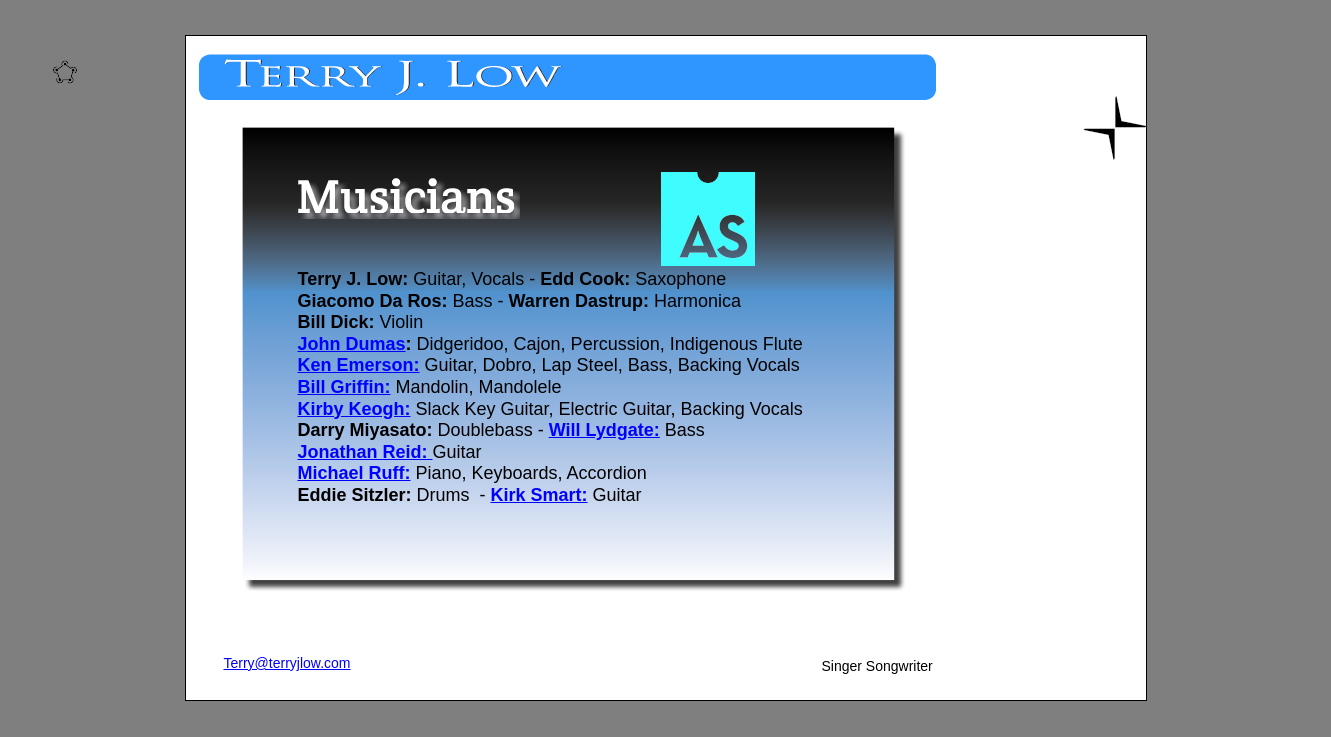  Describe the element at coordinates (708, 219) in the screenshot. I see `AssemblyScript programming language logo` at that location.